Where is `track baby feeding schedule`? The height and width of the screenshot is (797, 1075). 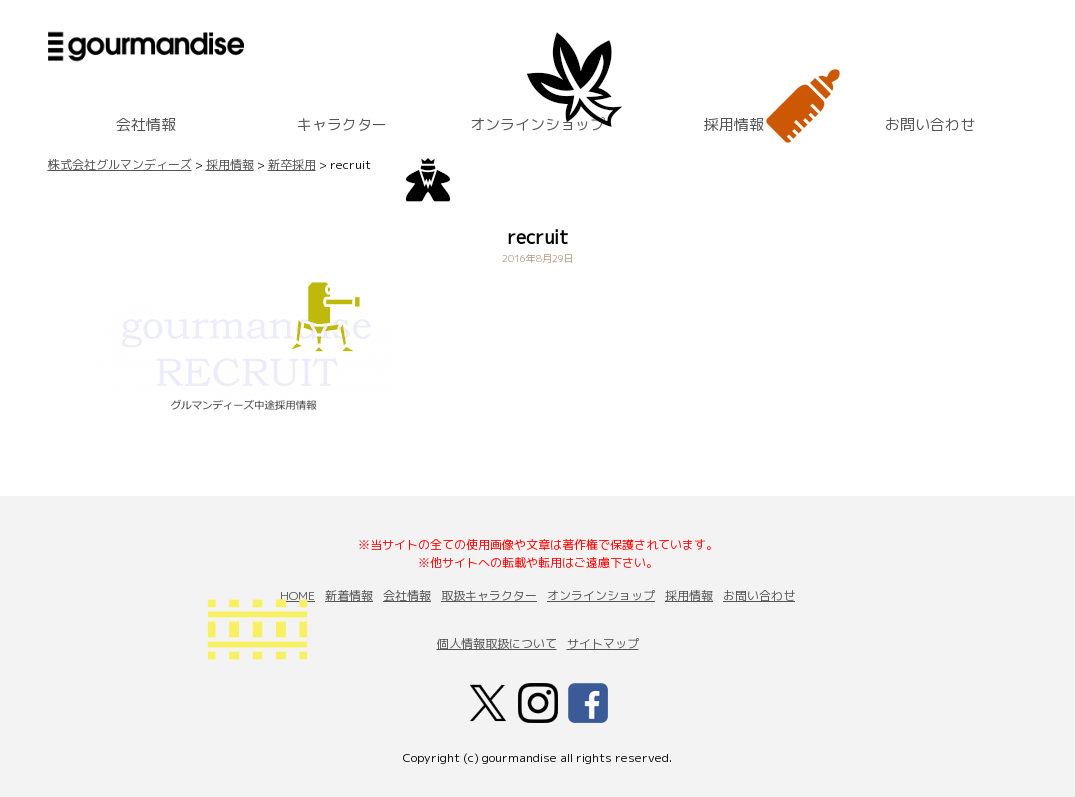
track baby feeding schedule is located at coordinates (803, 106).